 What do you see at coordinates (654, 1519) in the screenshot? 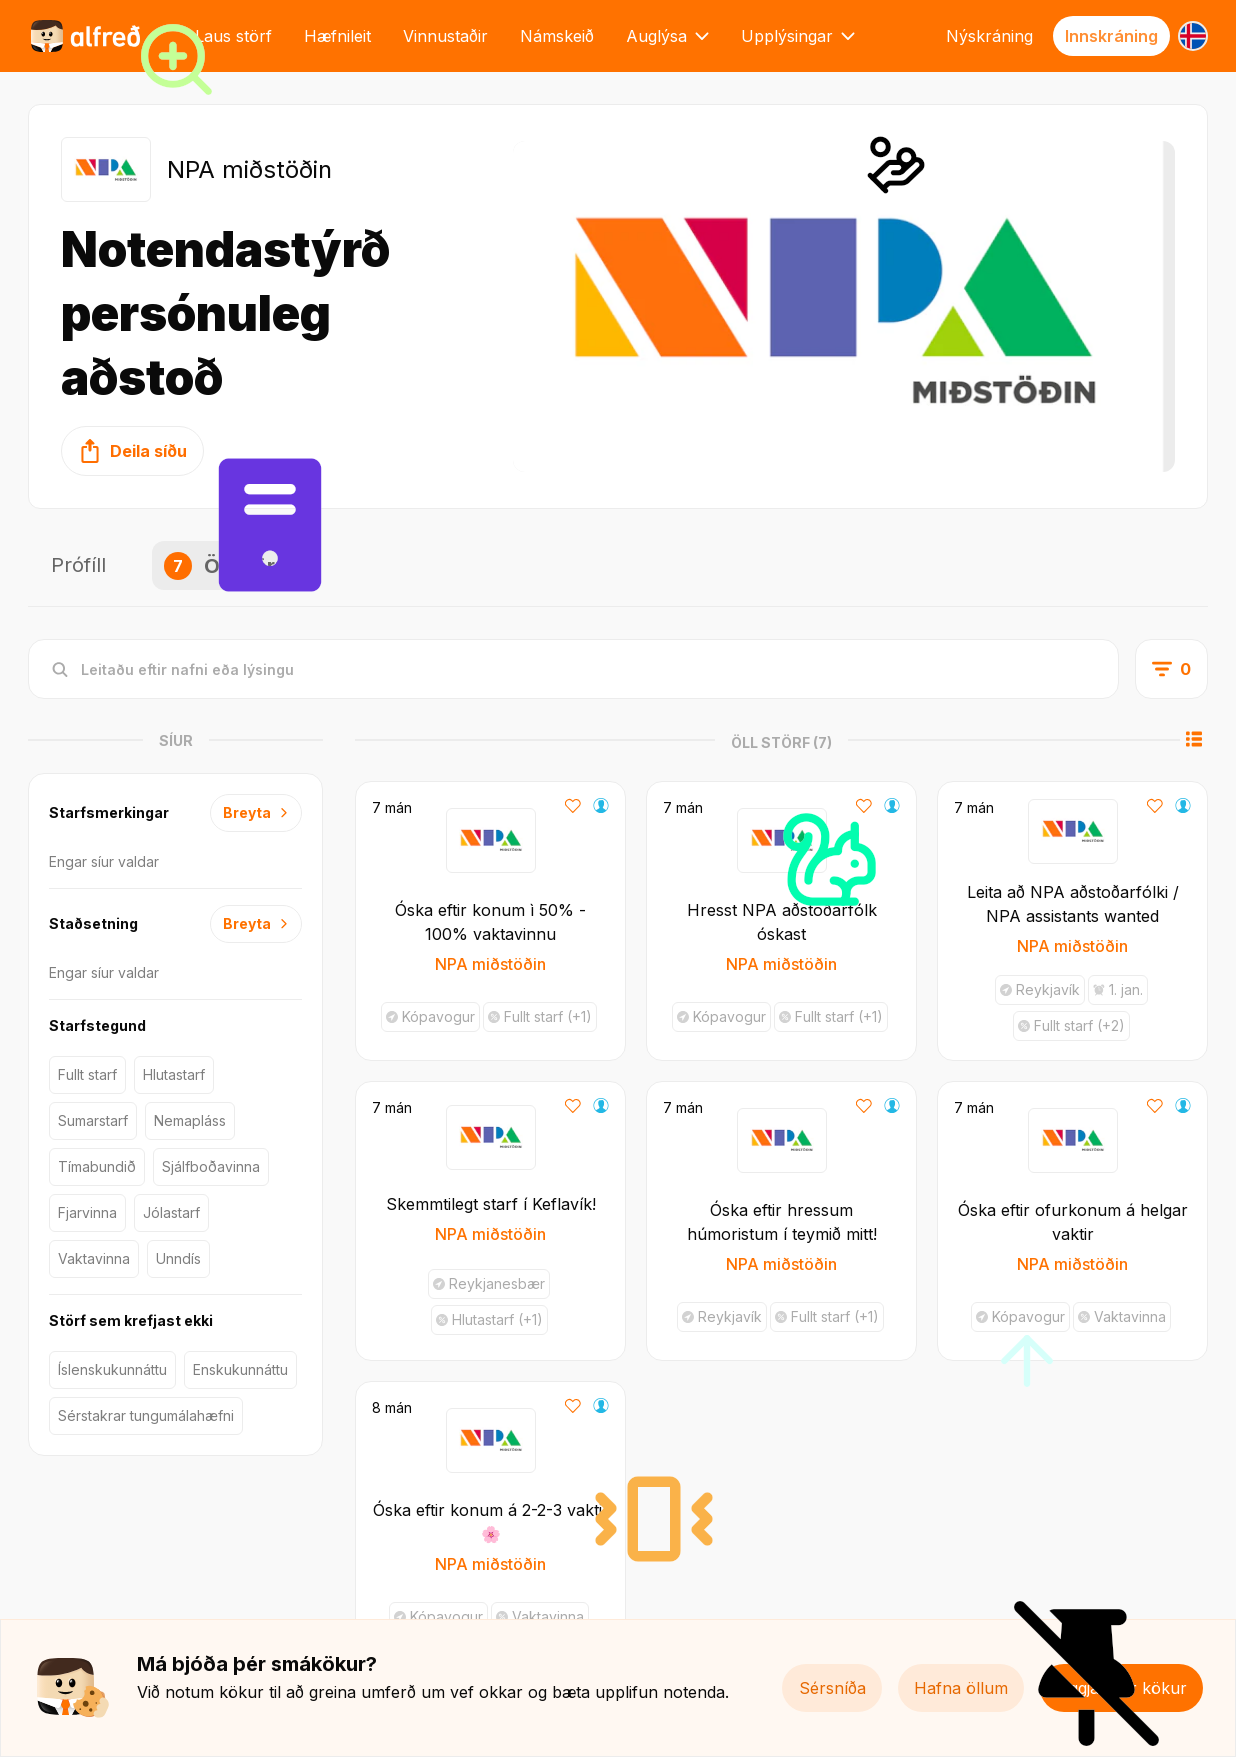
I see `toggle phone vibration mode` at bounding box center [654, 1519].